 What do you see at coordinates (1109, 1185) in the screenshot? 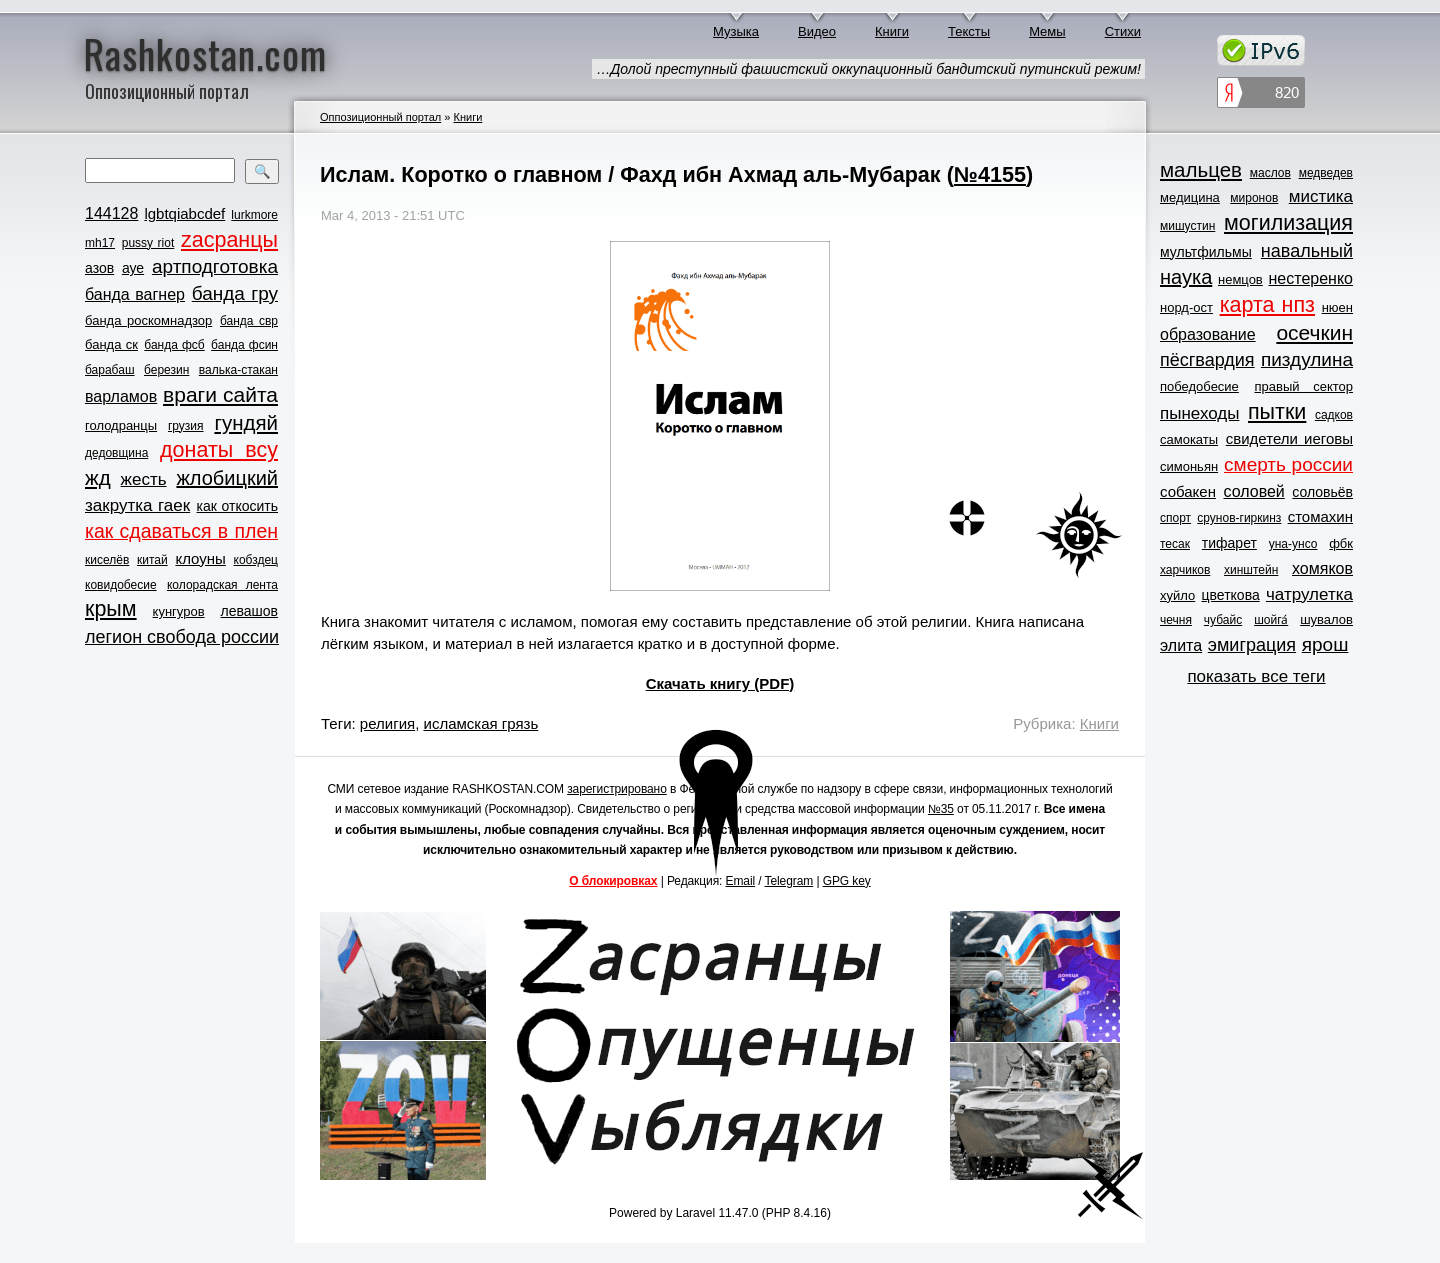
I see `select zeus's lightning sword weapon` at bounding box center [1109, 1185].